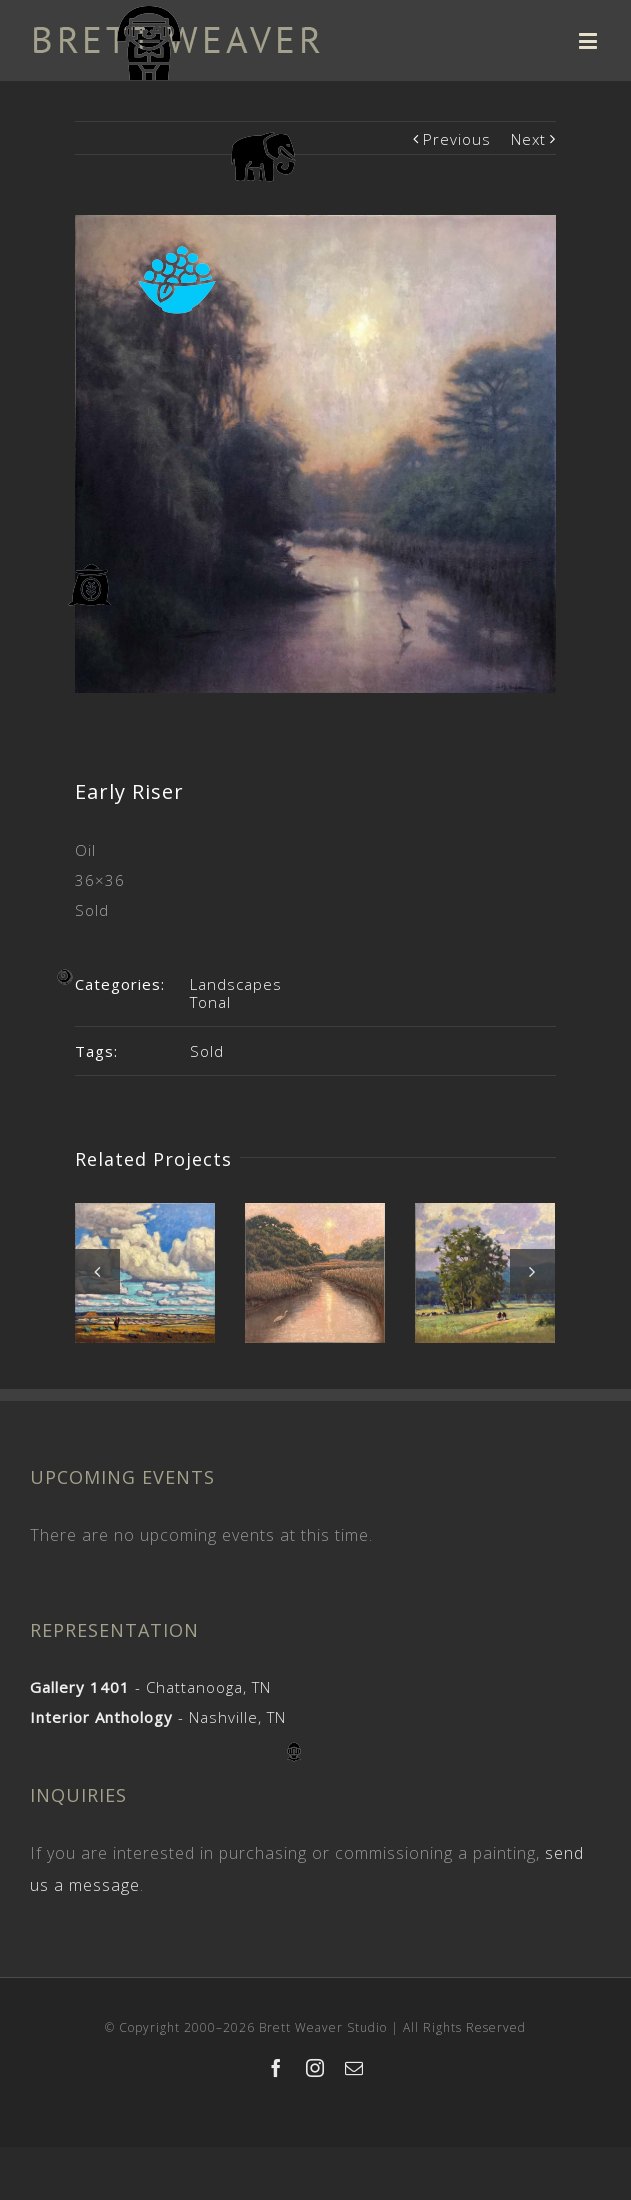  I want to click on view colombian cultural artifacts, so click(149, 43).